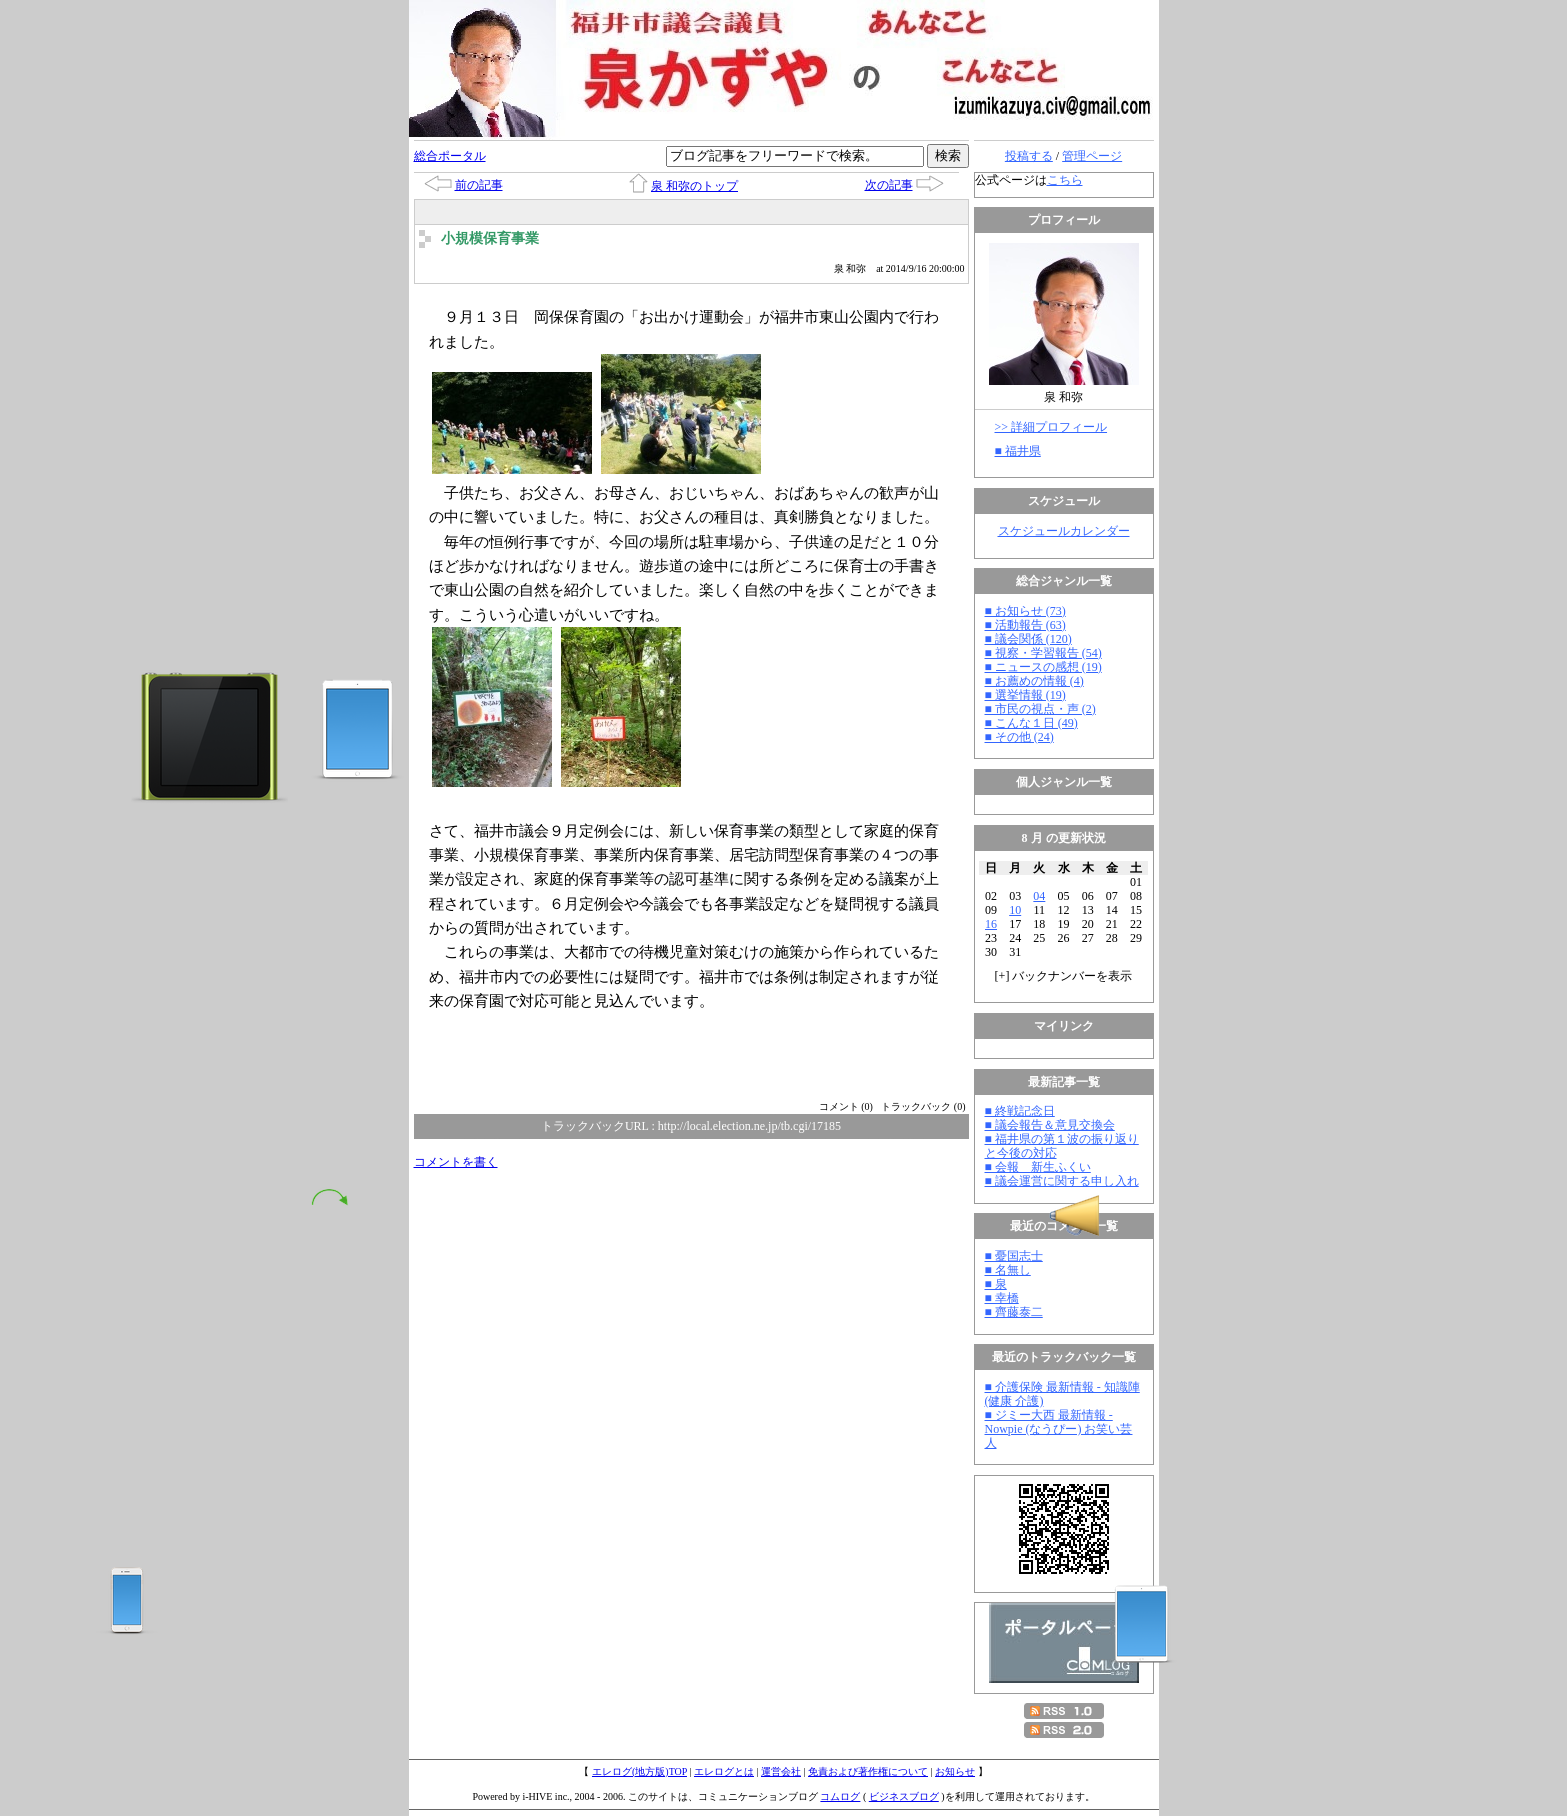  What do you see at coordinates (1075, 1215) in the screenshot?
I see `access automator actions or workflows` at bounding box center [1075, 1215].